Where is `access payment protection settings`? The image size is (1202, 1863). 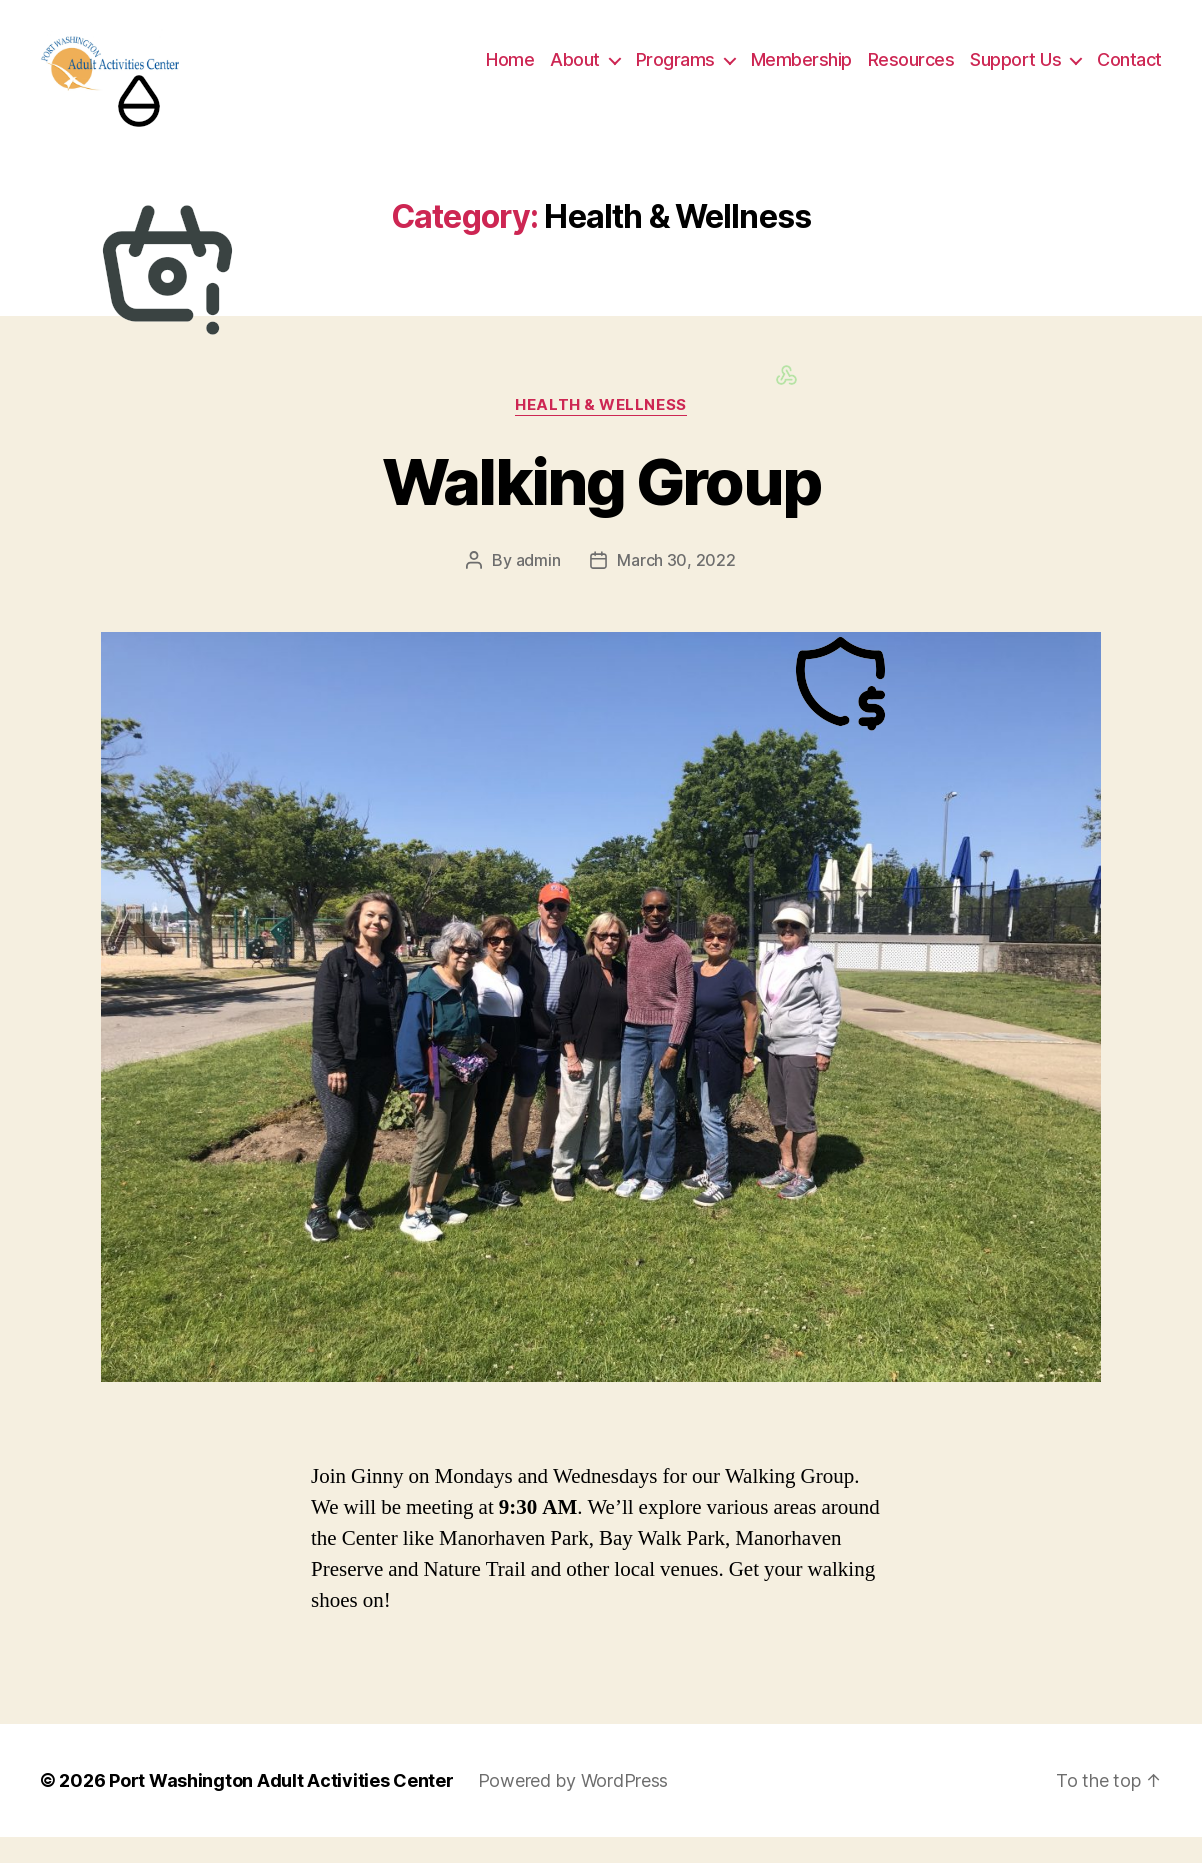
access payment protection settings is located at coordinates (840, 681).